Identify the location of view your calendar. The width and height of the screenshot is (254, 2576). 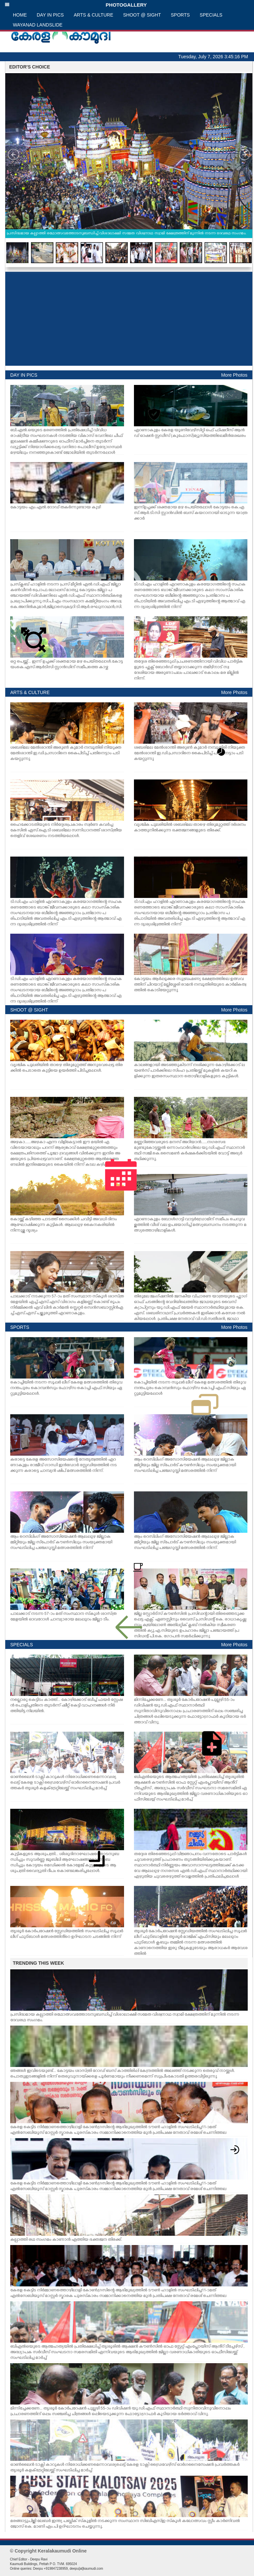
(121, 1175).